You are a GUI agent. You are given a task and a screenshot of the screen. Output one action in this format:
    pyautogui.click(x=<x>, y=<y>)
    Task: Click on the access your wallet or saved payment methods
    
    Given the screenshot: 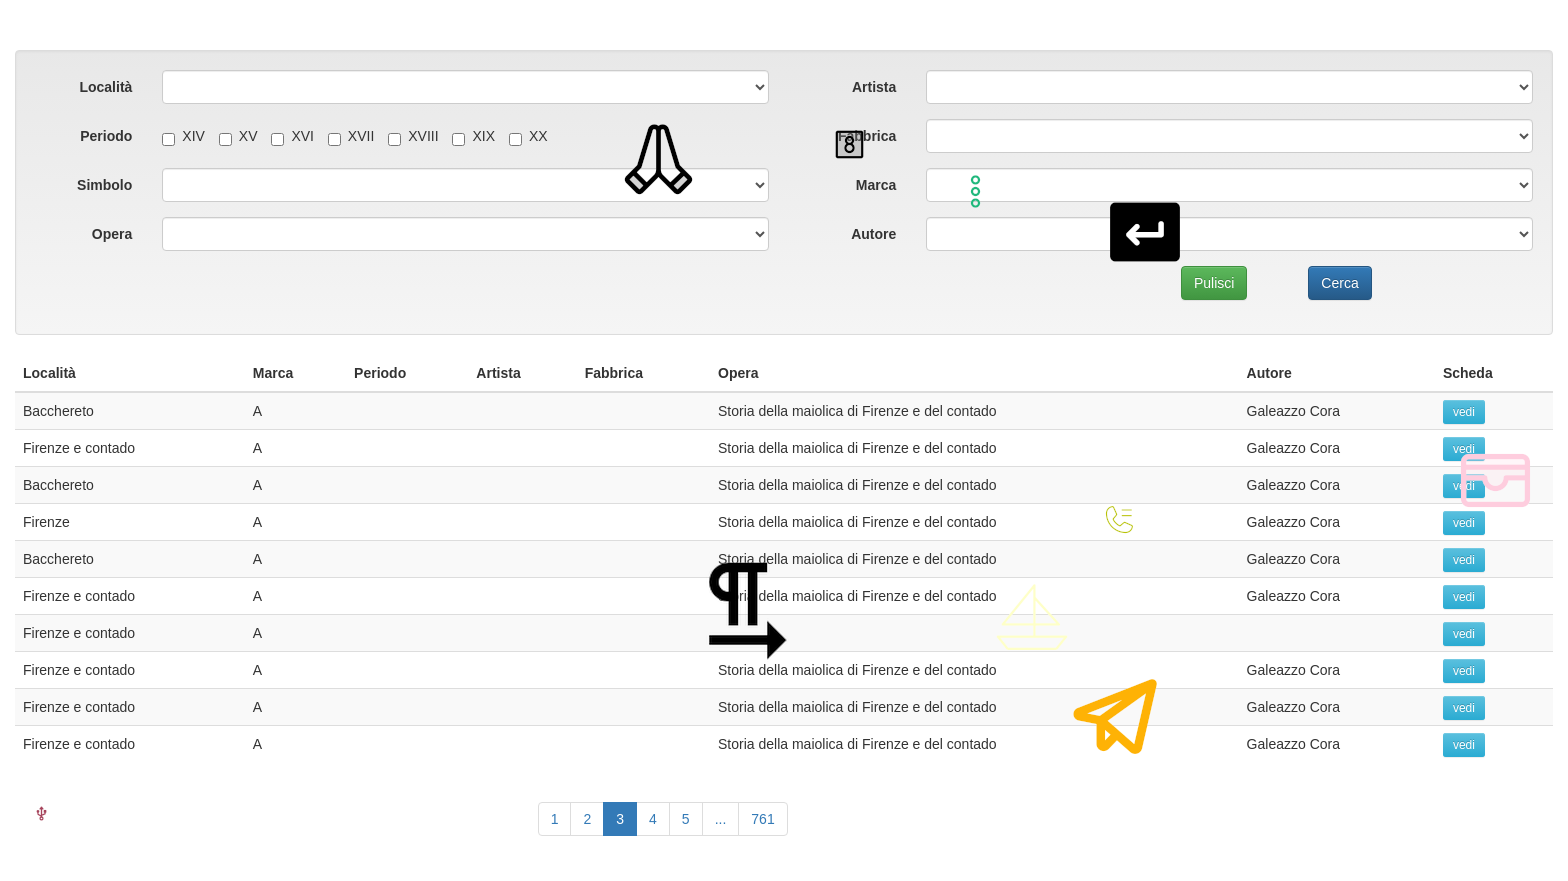 What is the action you would take?
    pyautogui.click(x=1495, y=480)
    